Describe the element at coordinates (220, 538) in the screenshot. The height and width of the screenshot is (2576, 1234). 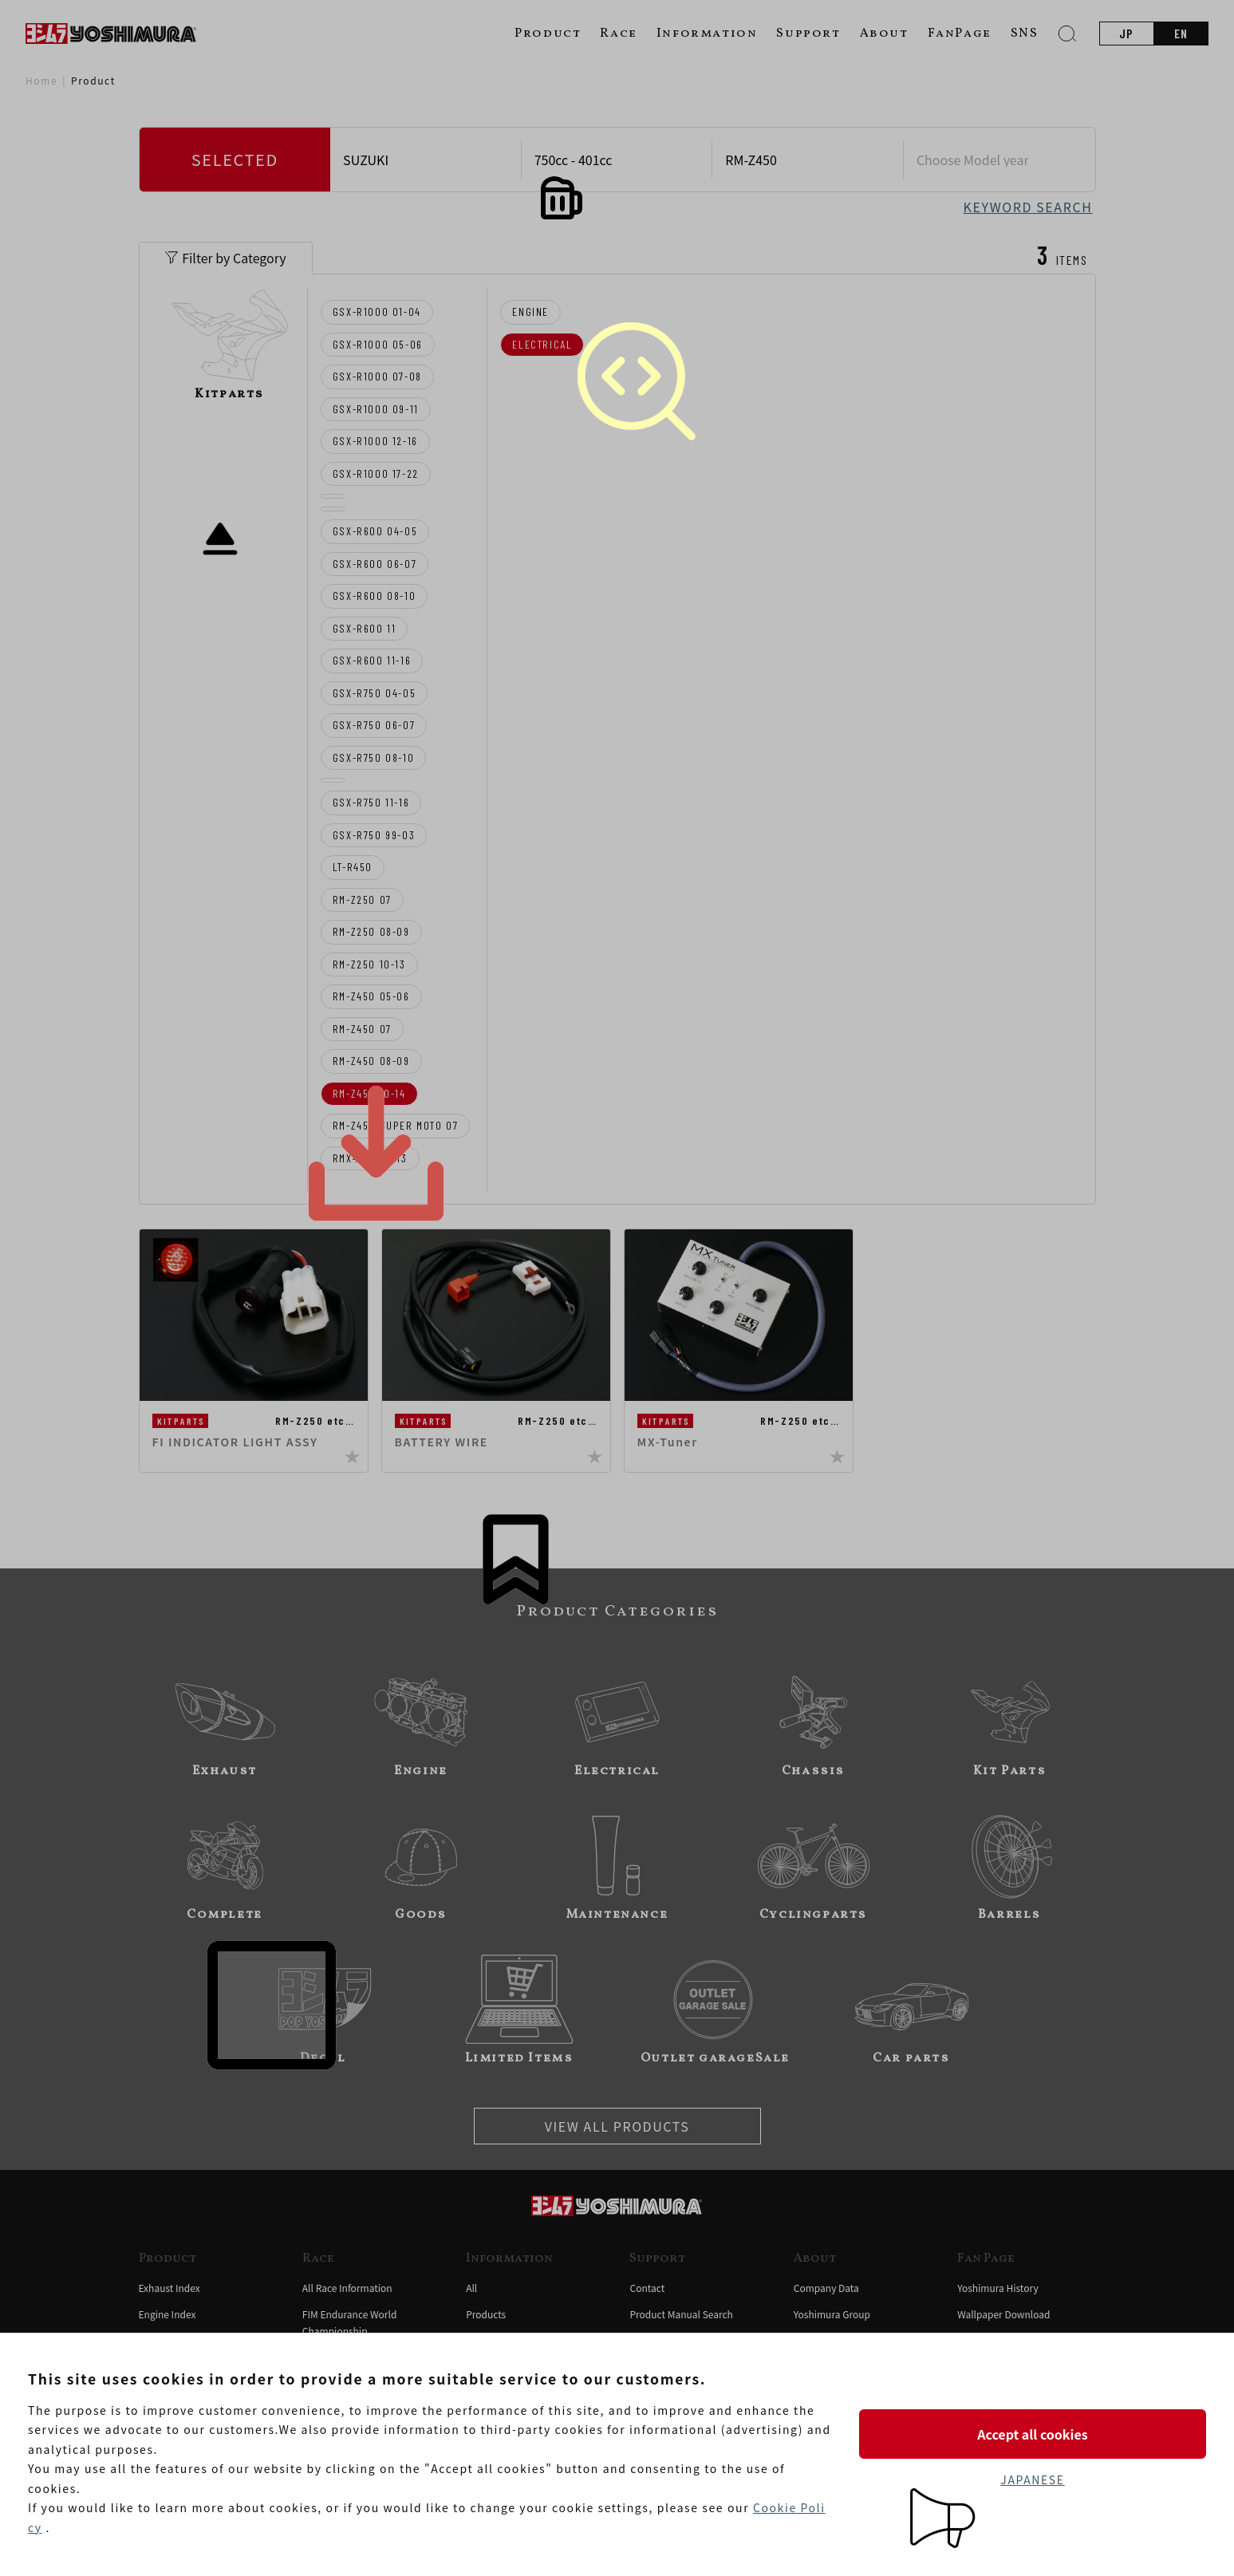
I see `eject media or disc` at that location.